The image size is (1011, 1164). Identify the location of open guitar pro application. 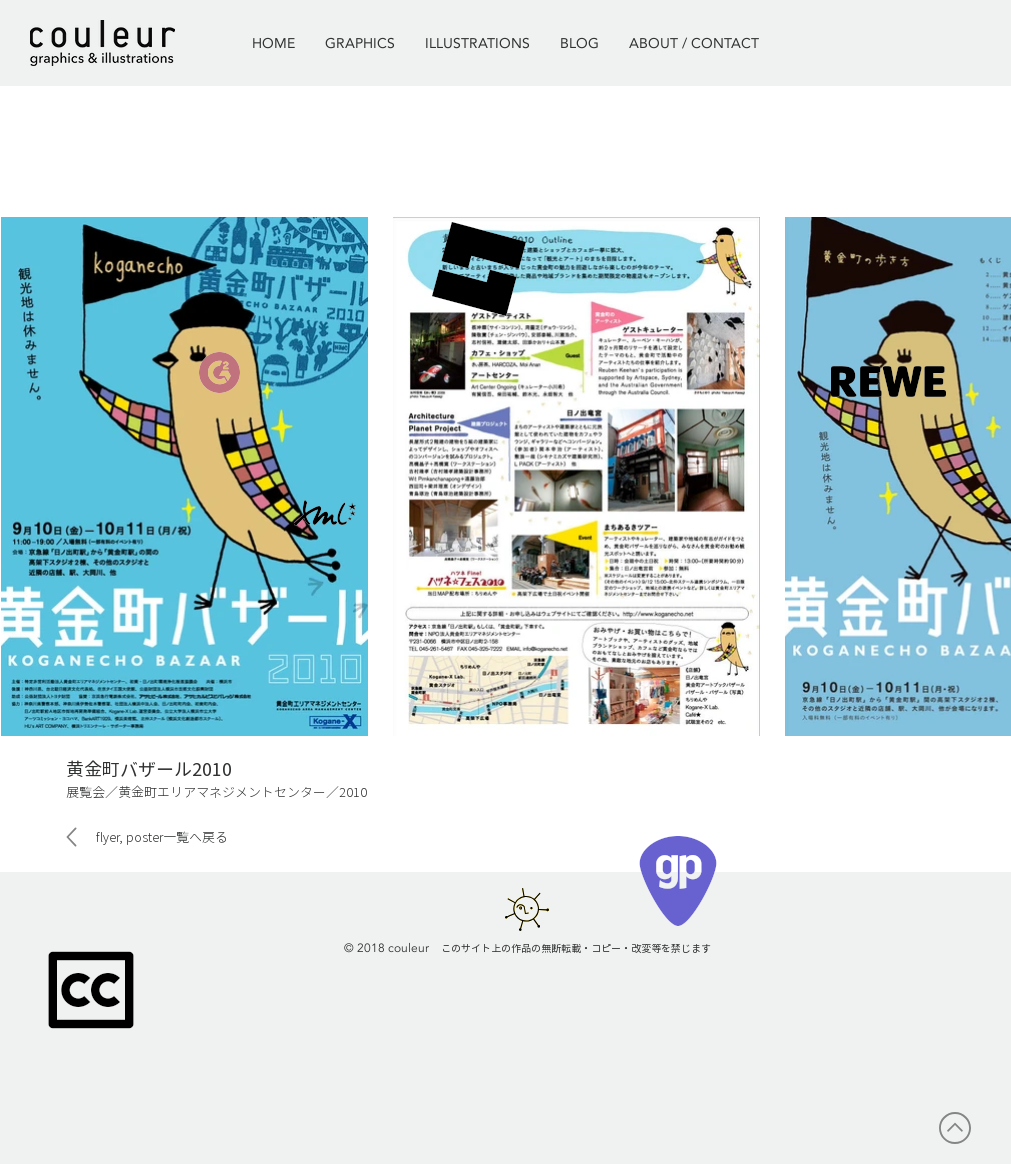
(678, 881).